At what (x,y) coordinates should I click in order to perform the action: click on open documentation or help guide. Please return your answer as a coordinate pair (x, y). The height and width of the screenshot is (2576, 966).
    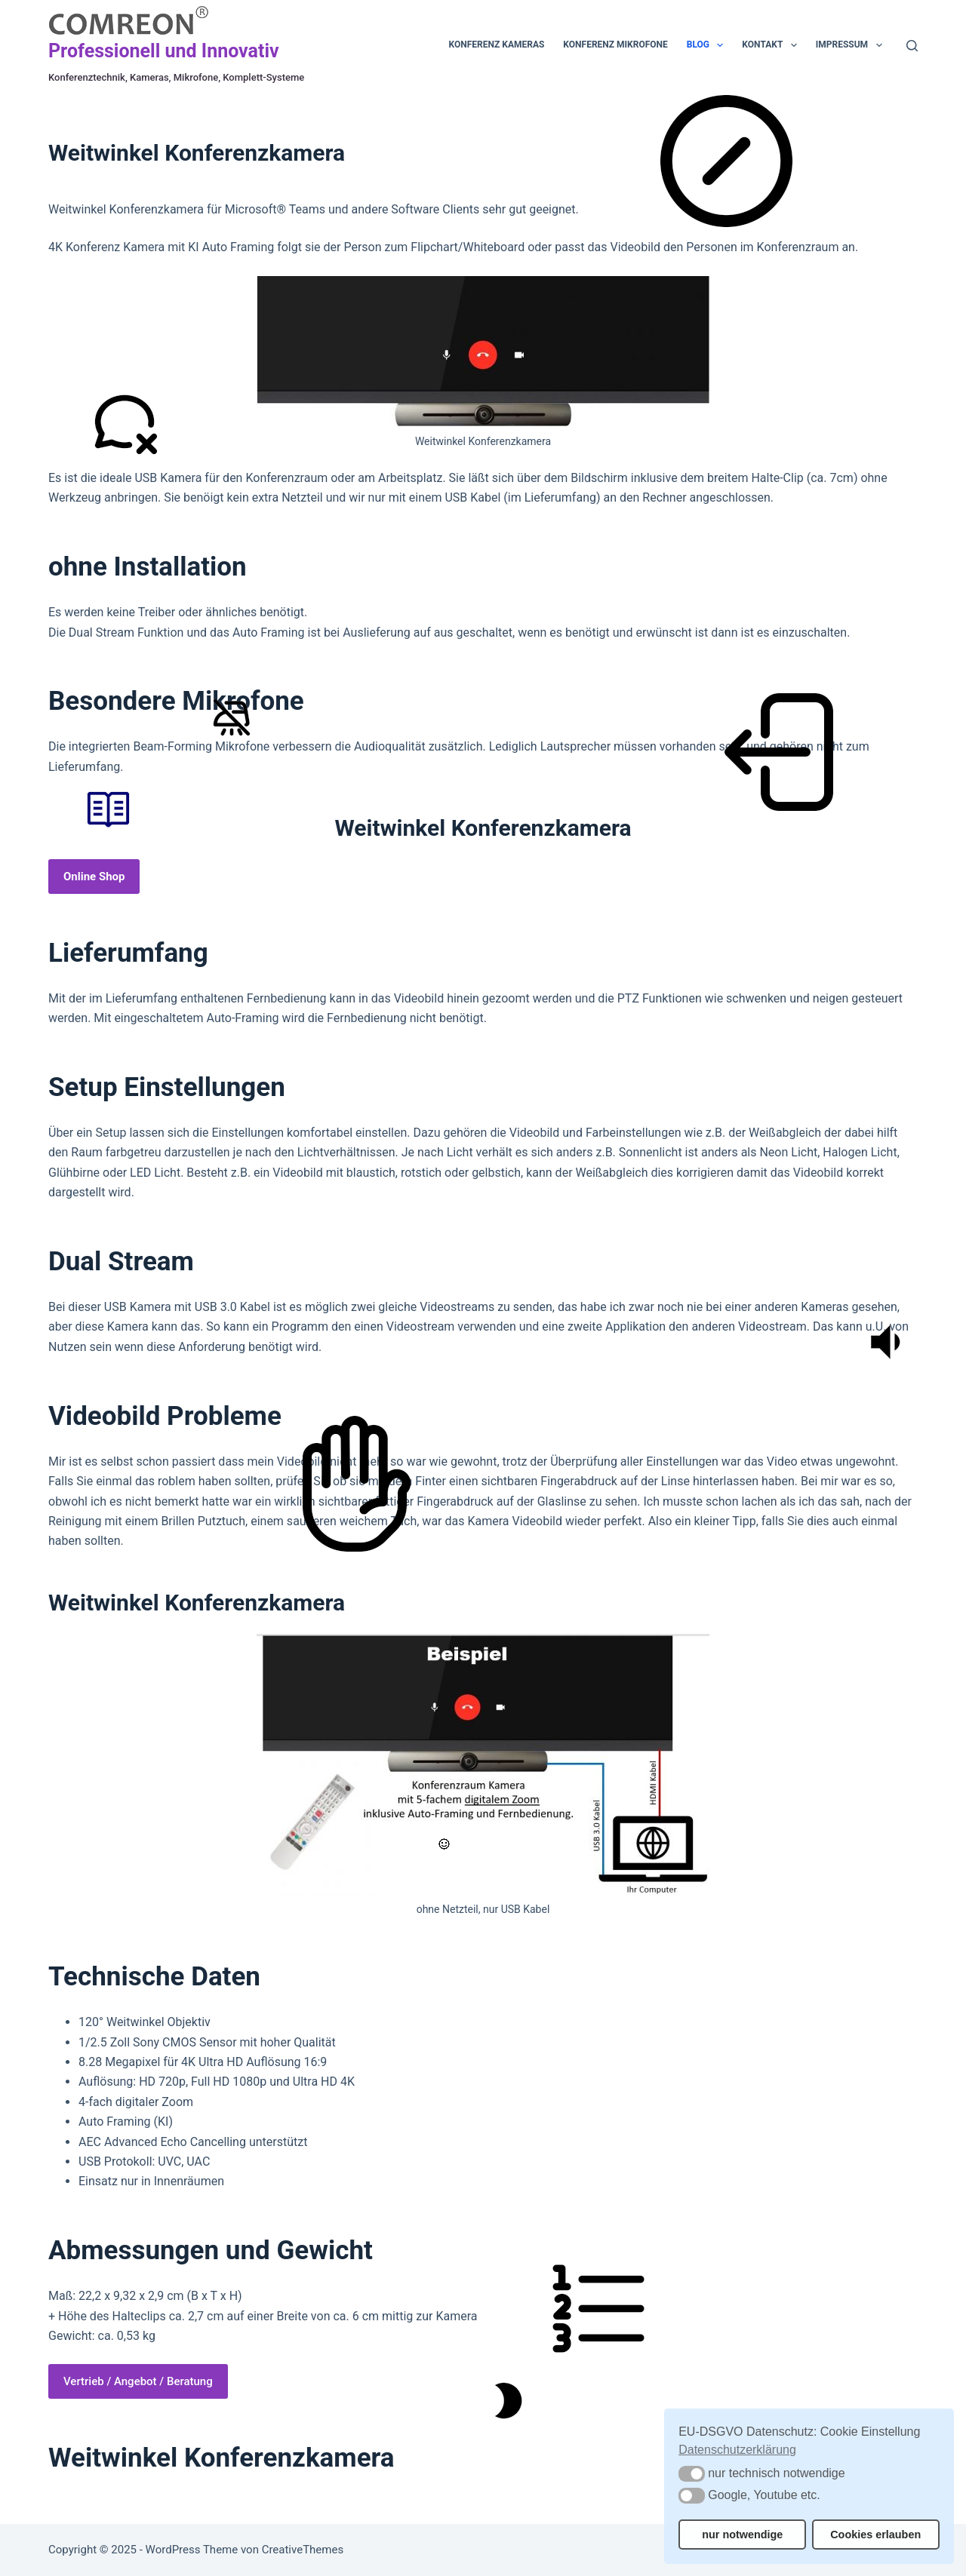
    Looking at the image, I should click on (108, 809).